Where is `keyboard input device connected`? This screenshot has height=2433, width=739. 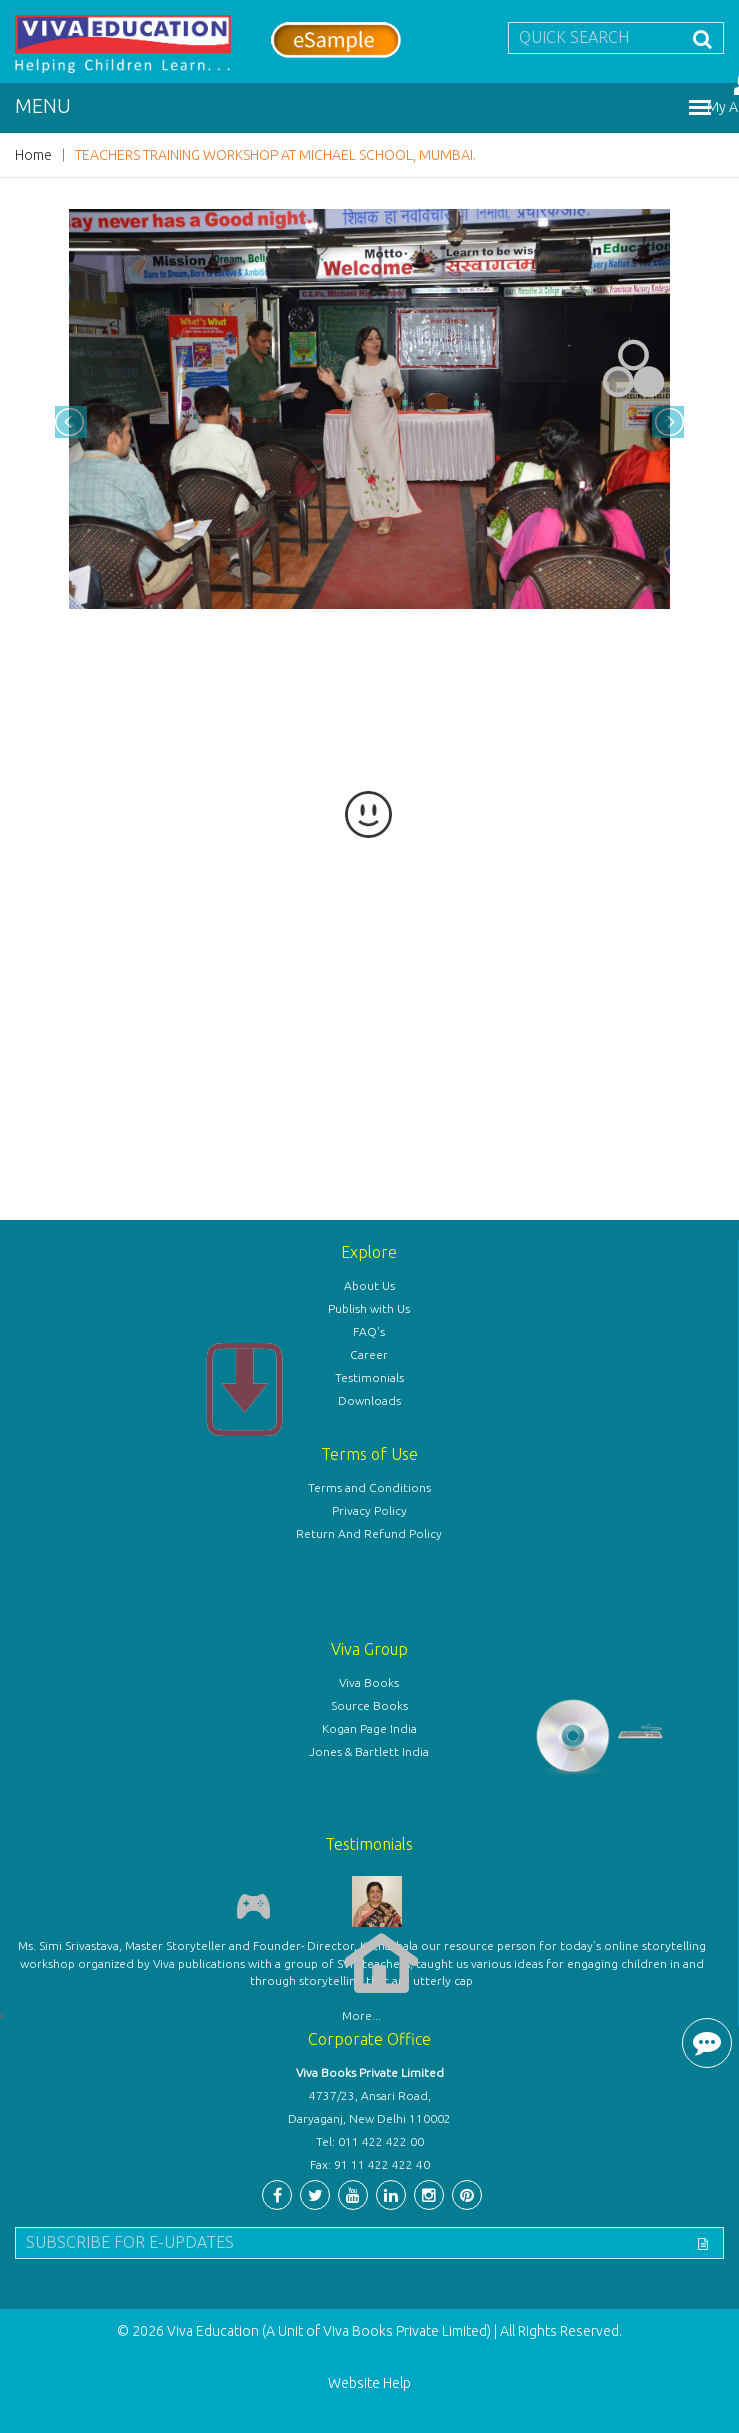 keyboard input device connected is located at coordinates (640, 1730).